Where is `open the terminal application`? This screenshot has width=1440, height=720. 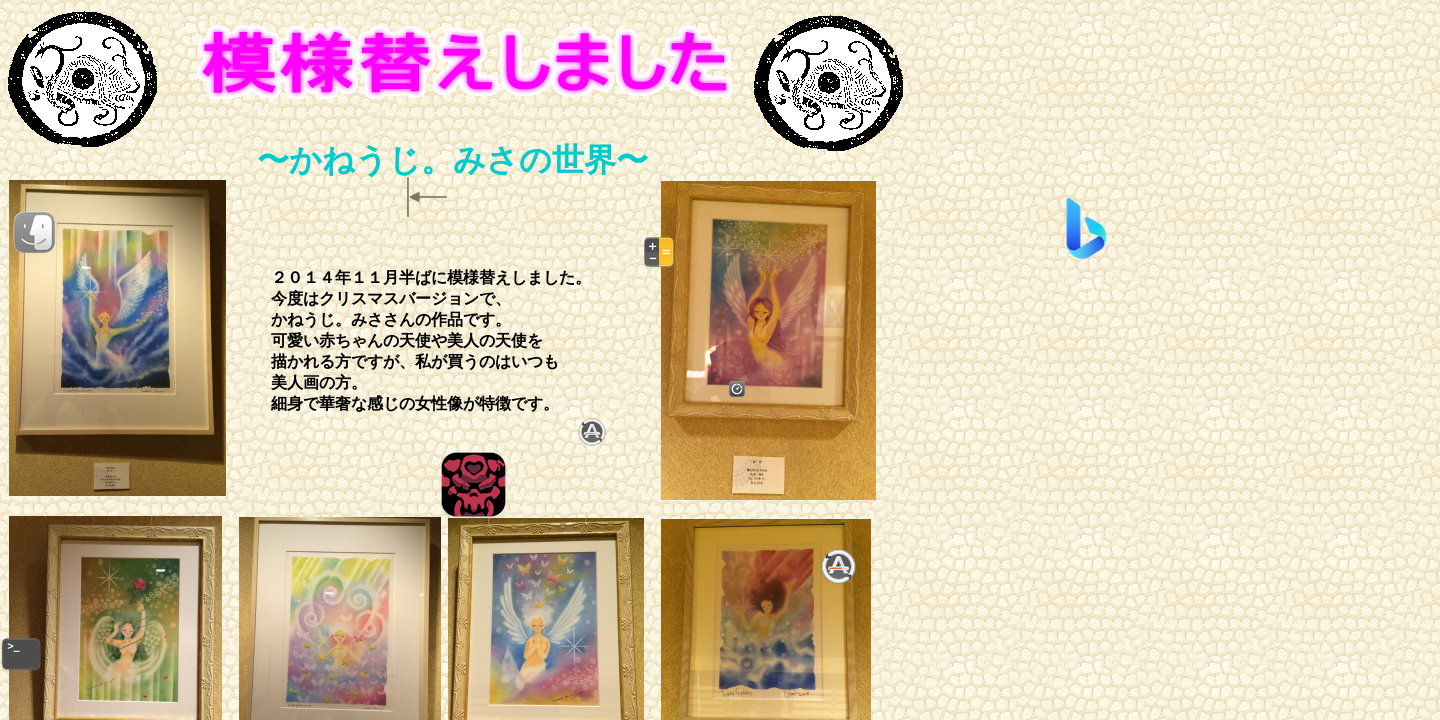 open the terminal application is located at coordinates (21, 654).